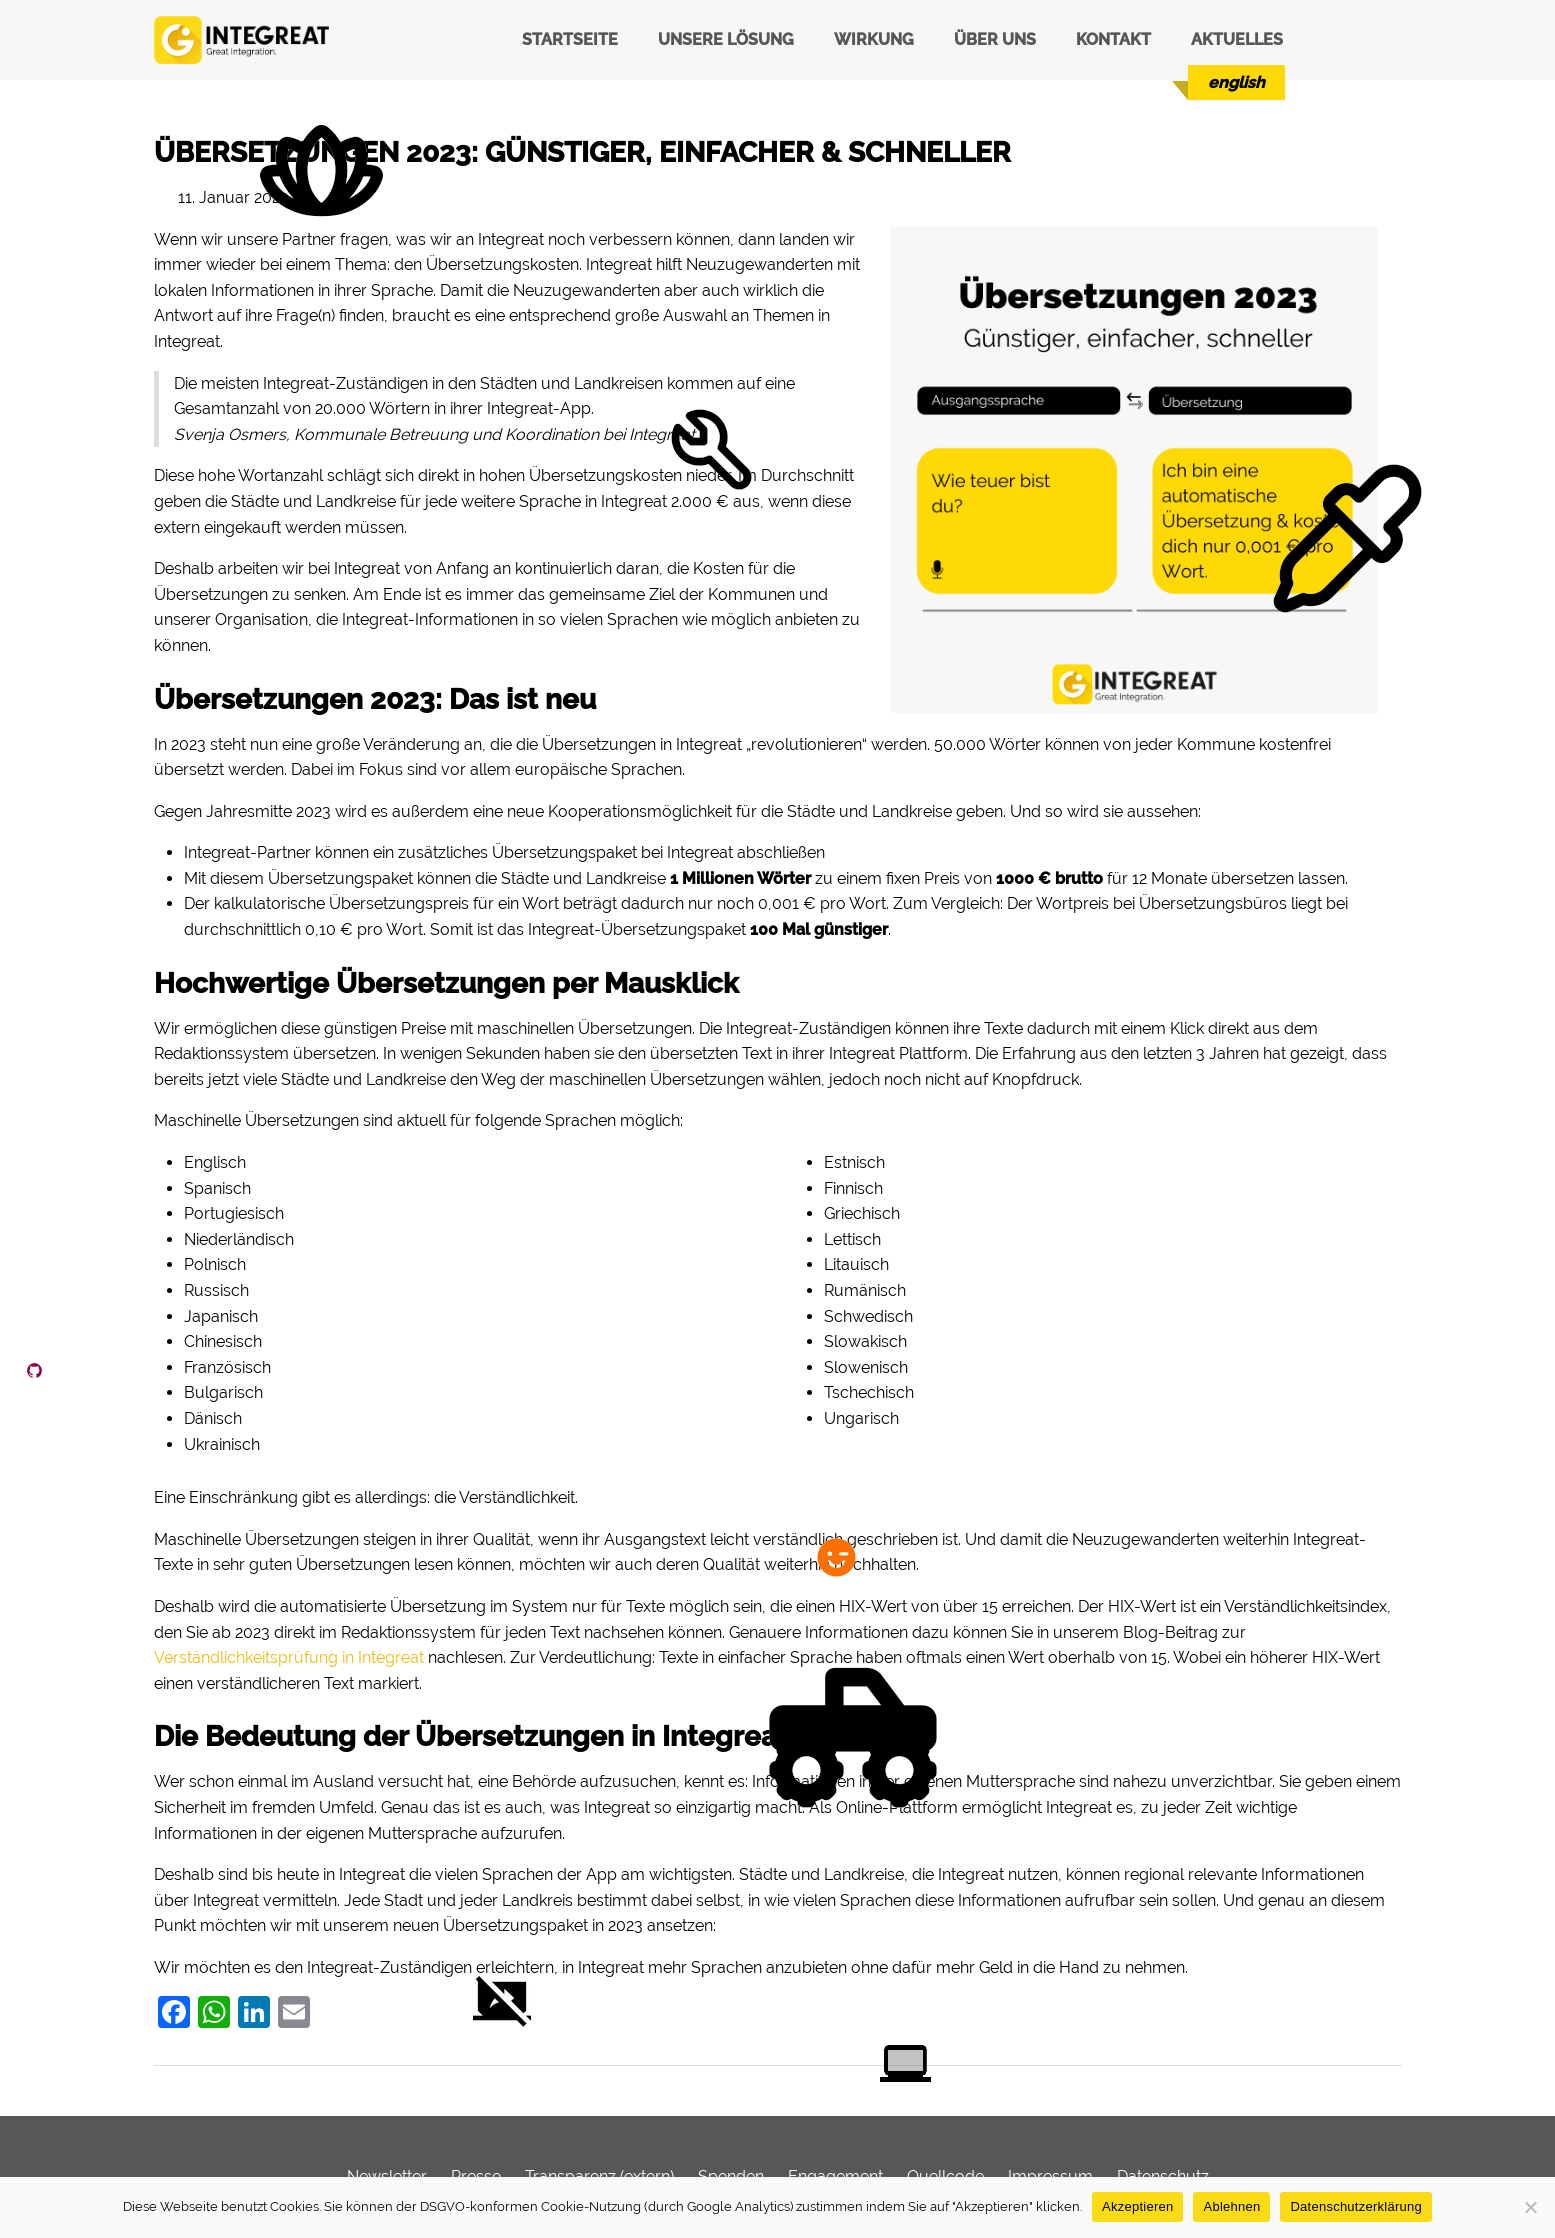 The image size is (1555, 2238). What do you see at coordinates (502, 2001) in the screenshot?
I see `stop sharing your screen` at bounding box center [502, 2001].